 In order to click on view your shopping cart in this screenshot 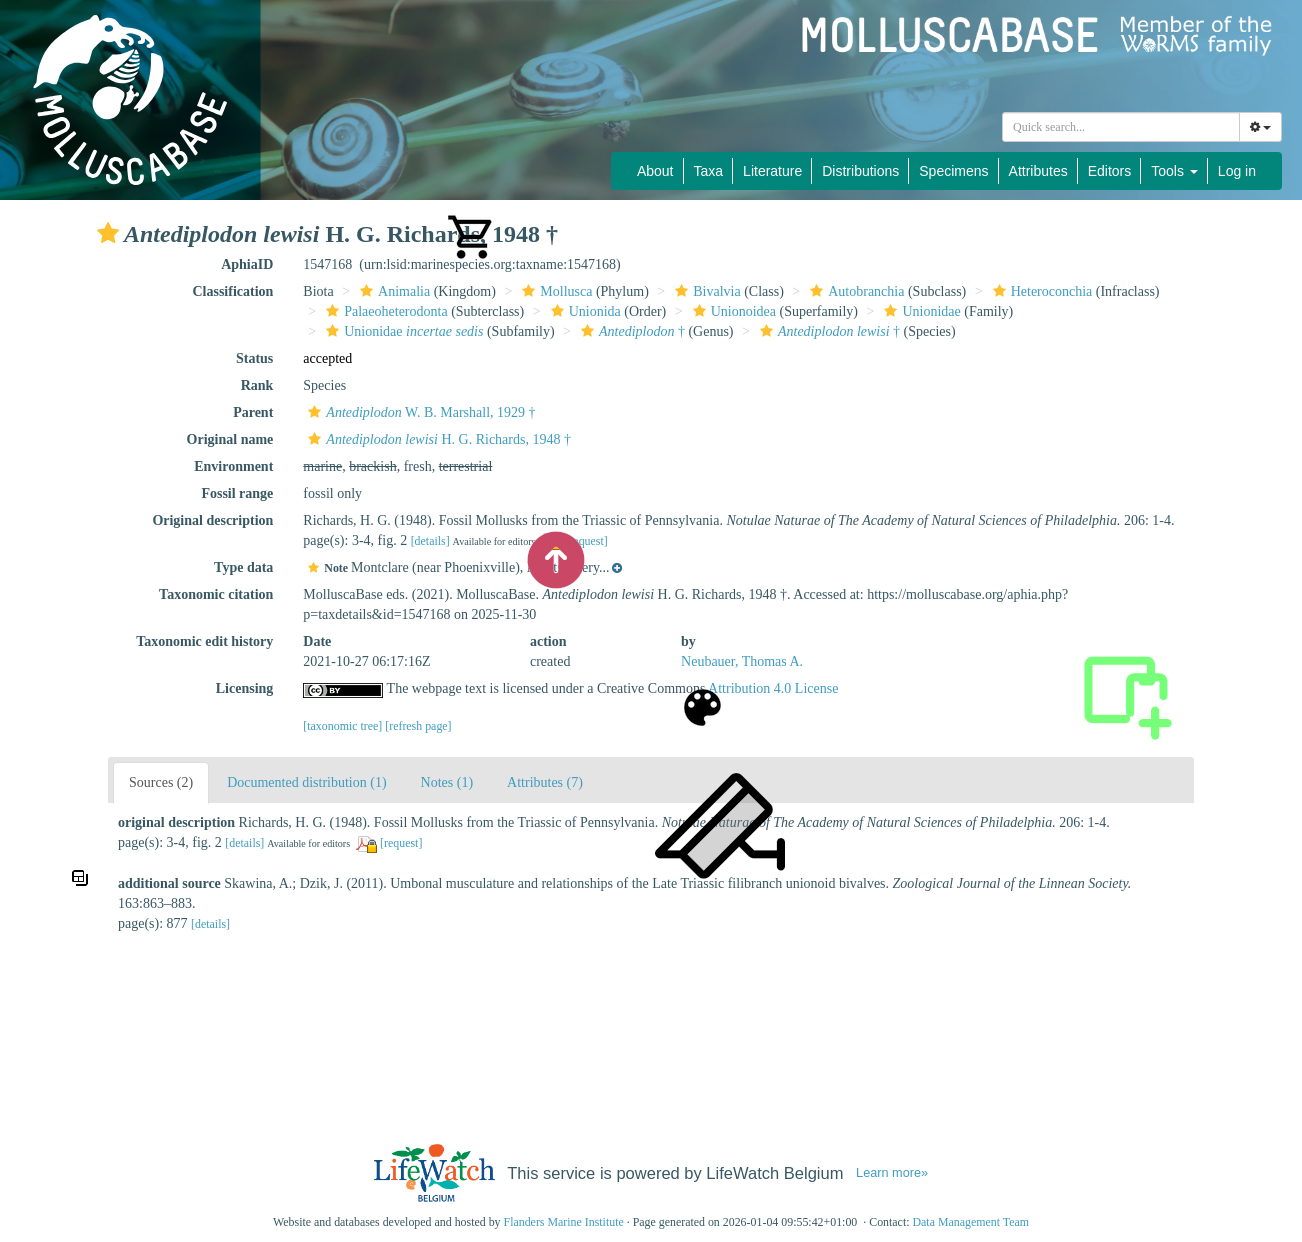, I will do `click(472, 237)`.